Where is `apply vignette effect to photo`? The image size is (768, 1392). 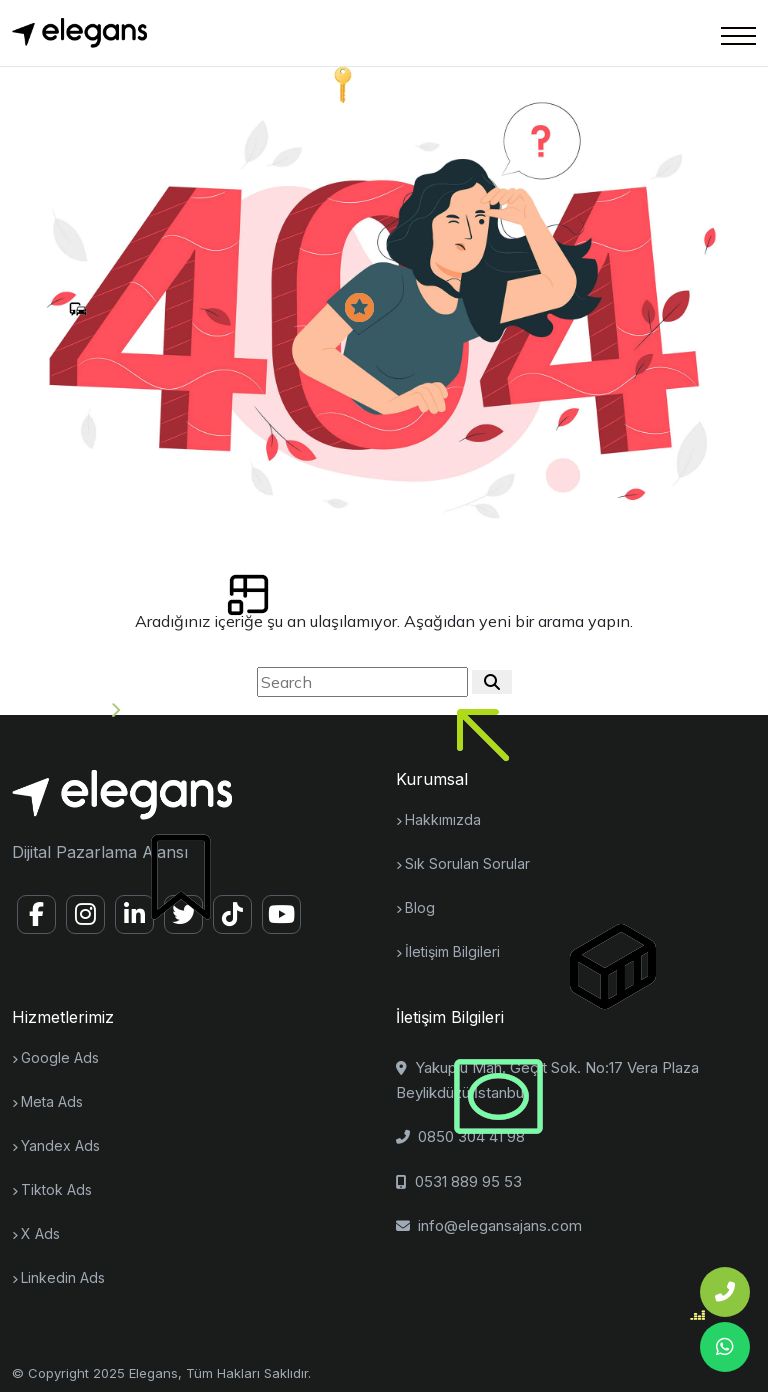 apply vignette effect to photo is located at coordinates (498, 1096).